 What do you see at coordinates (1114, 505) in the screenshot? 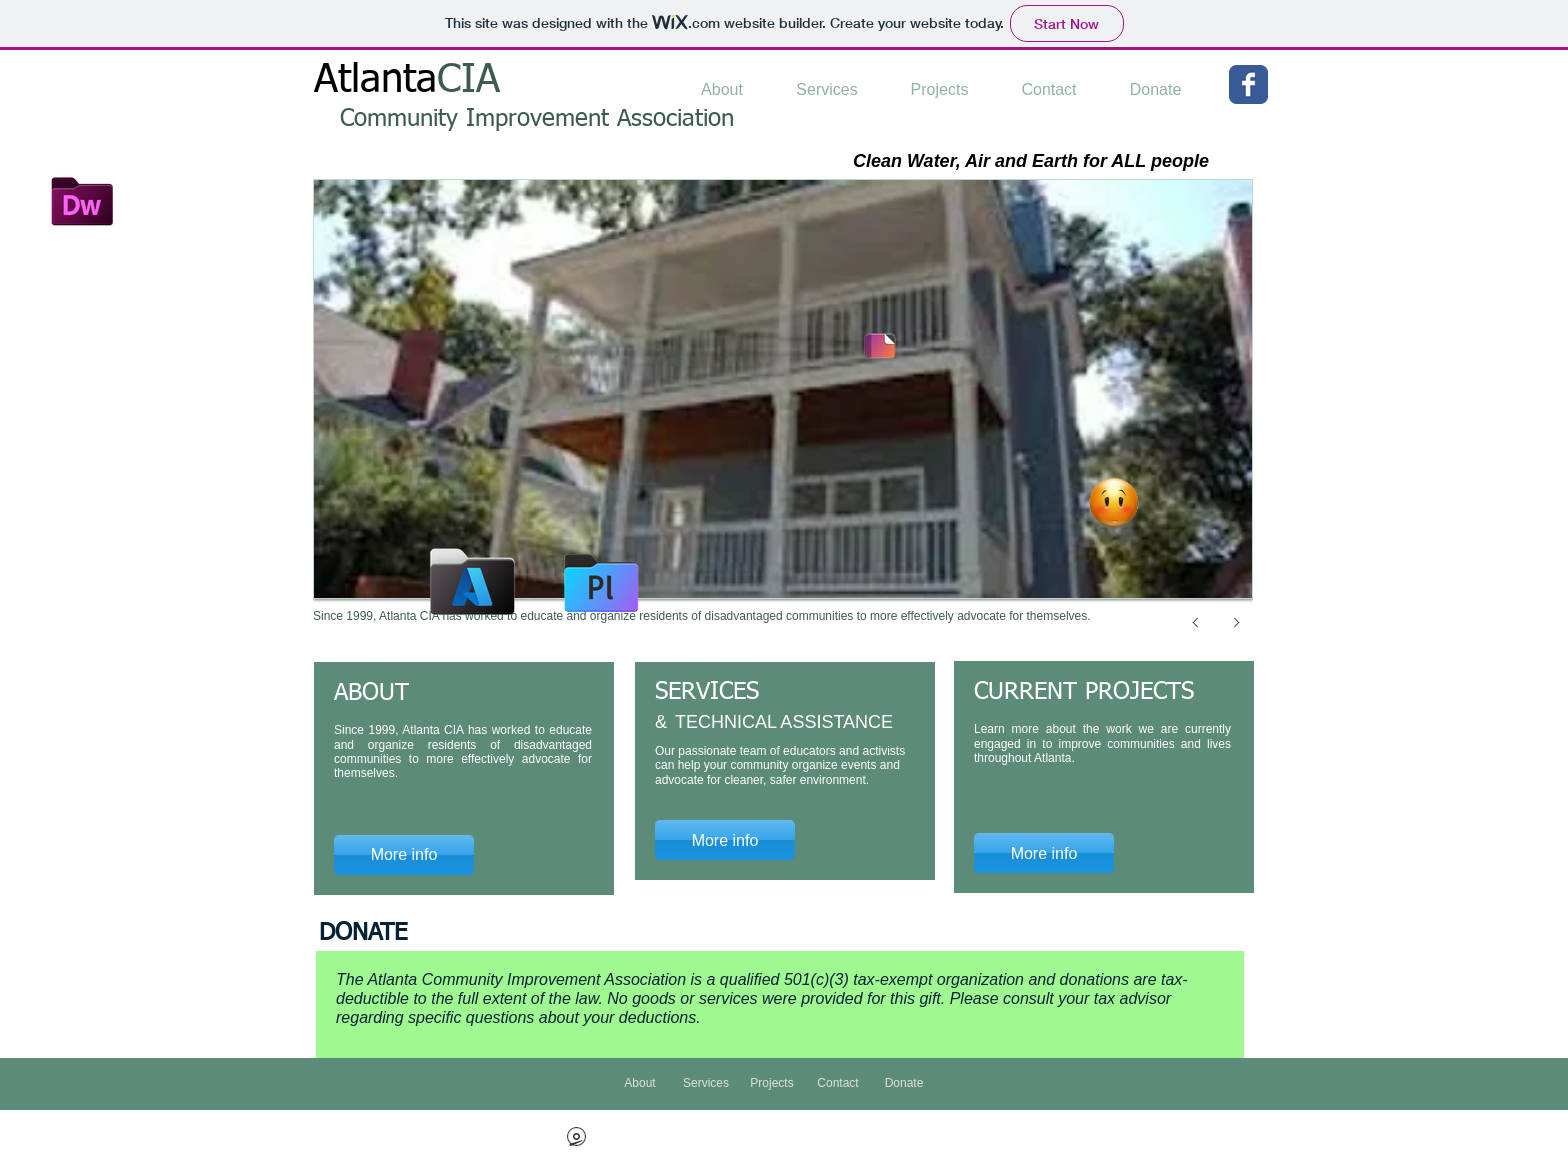
I see `indicates embarrassment or awkwardness in a message` at bounding box center [1114, 505].